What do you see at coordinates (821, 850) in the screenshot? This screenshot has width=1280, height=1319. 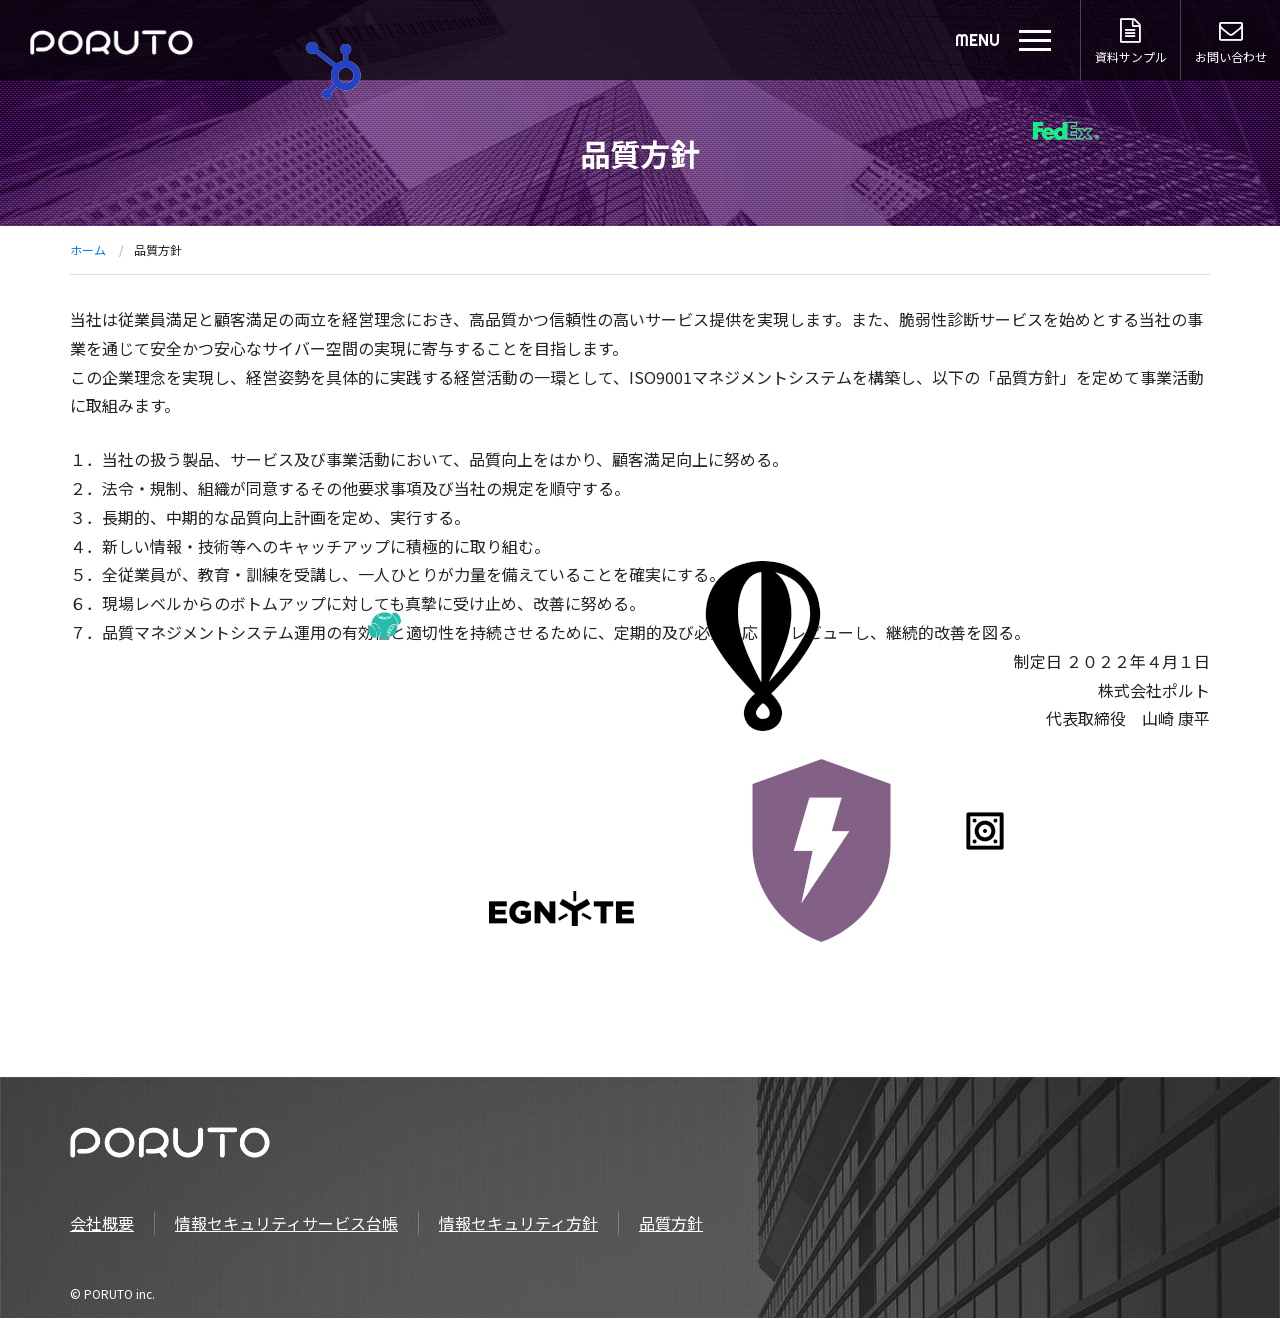 I see `socket security logo` at bounding box center [821, 850].